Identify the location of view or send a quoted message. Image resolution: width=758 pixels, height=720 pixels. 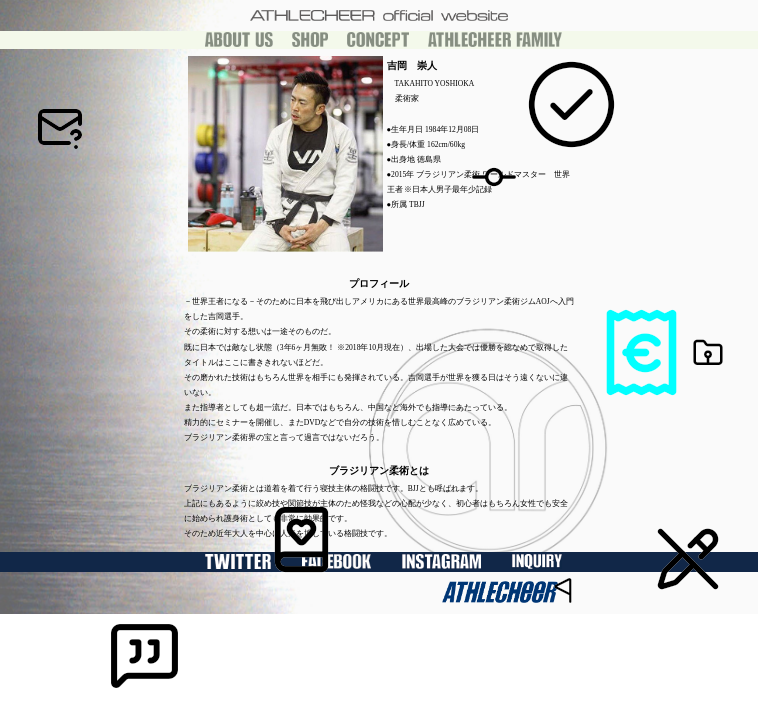
(144, 654).